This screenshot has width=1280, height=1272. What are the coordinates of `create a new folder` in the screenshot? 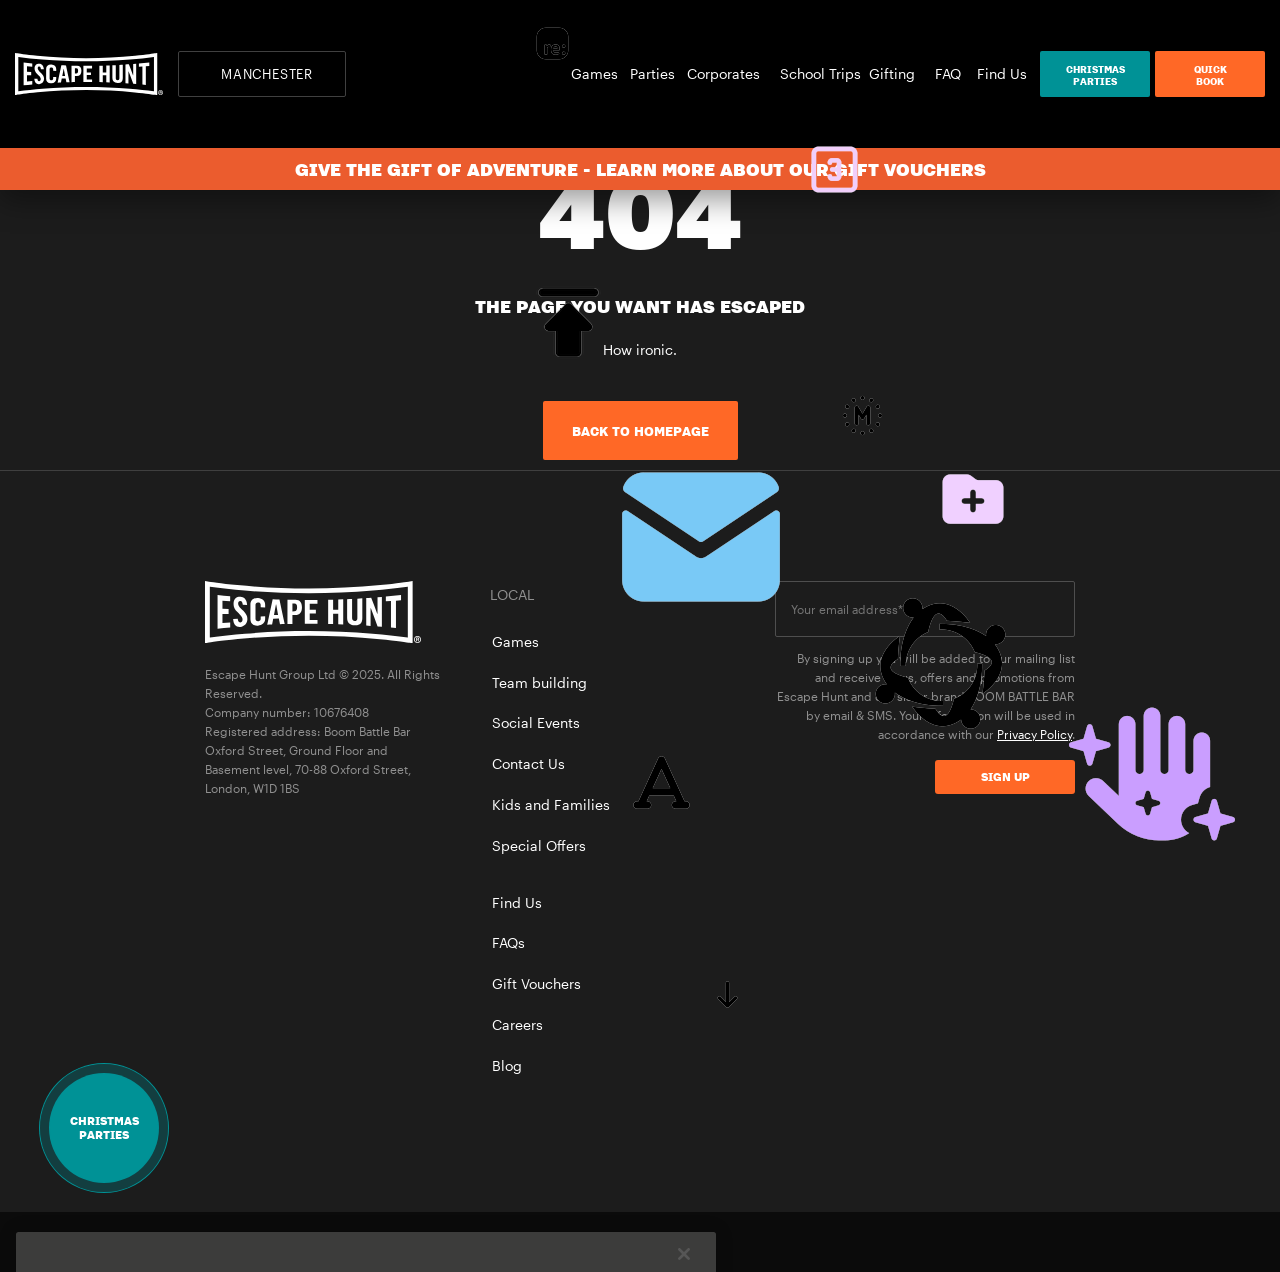 It's located at (973, 501).